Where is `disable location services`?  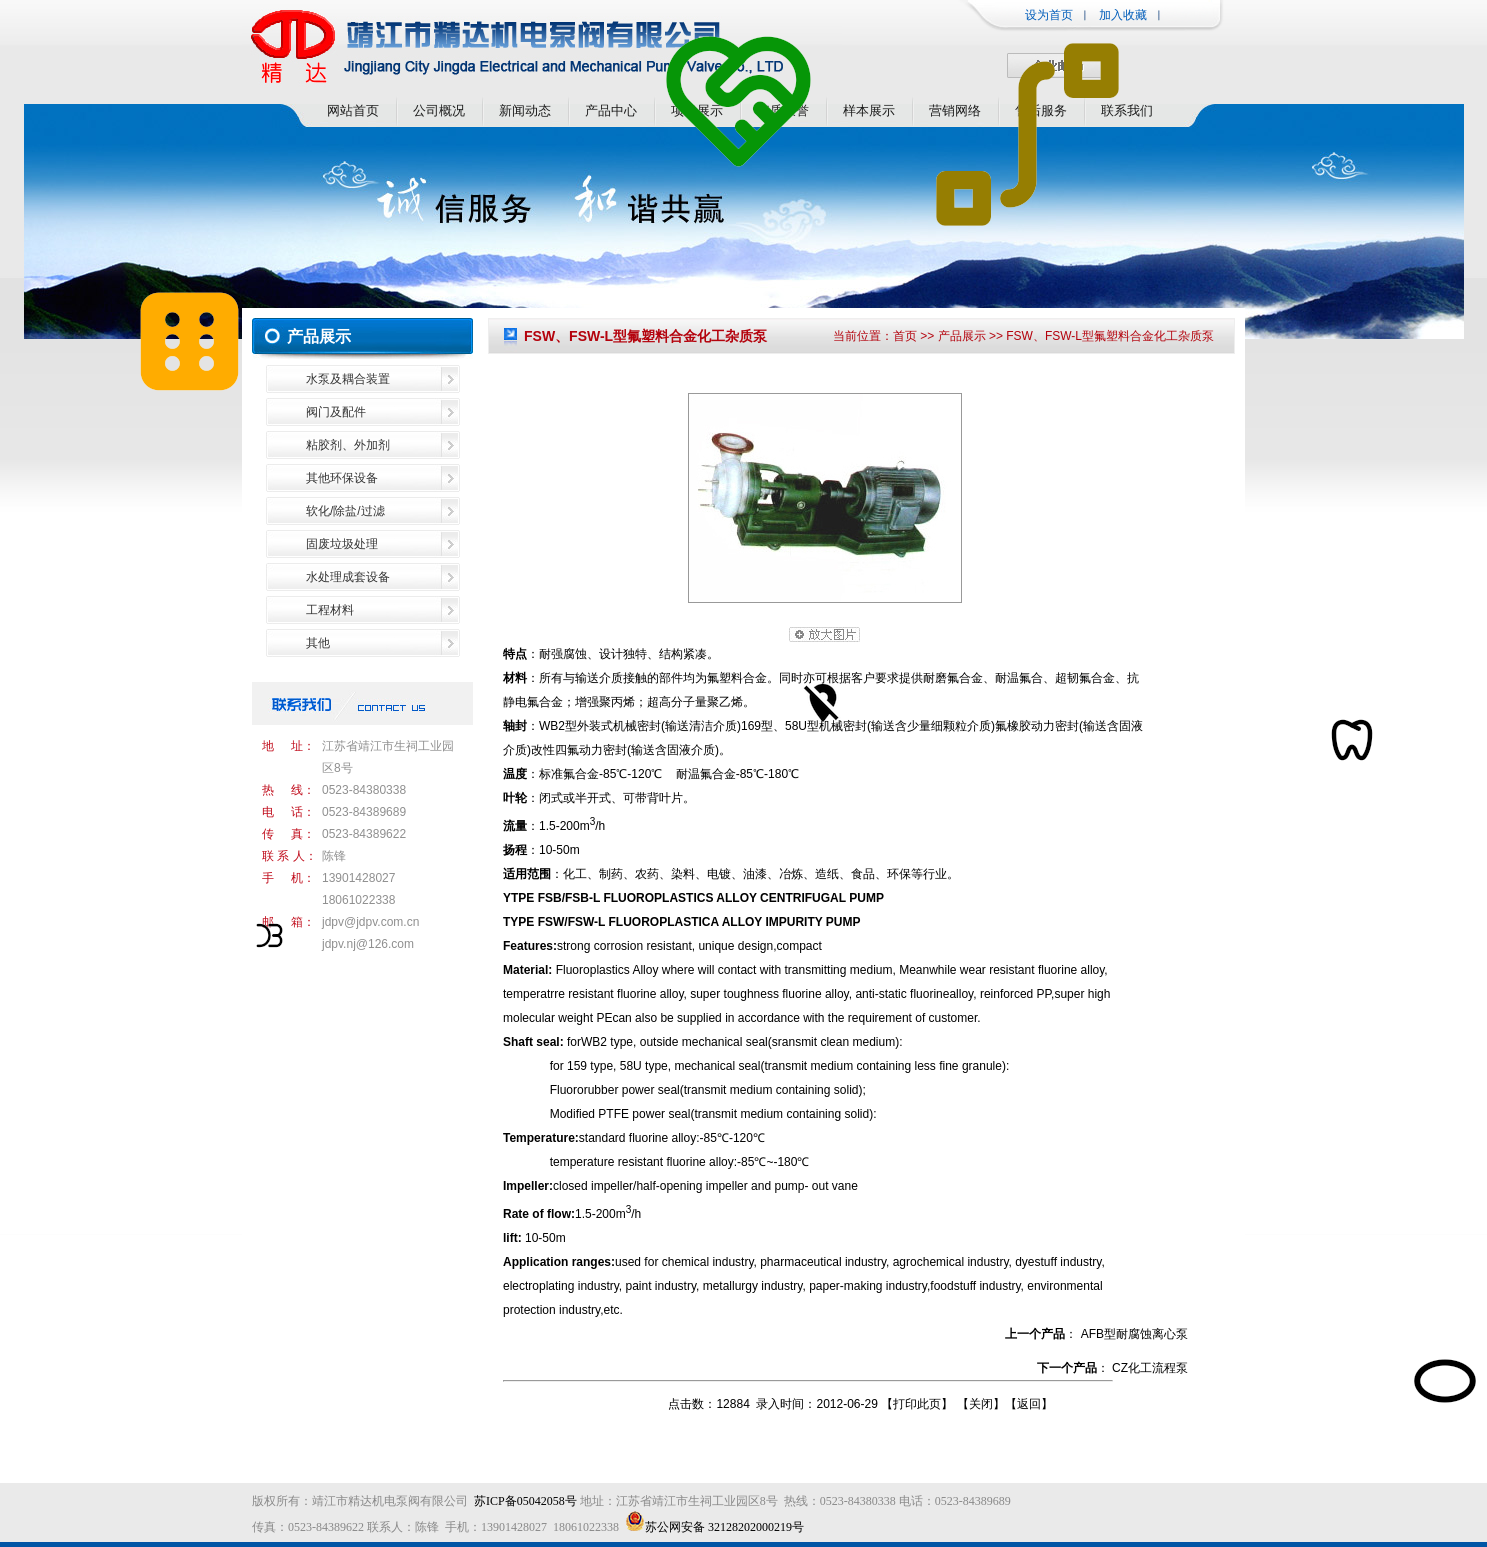 disable location services is located at coordinates (823, 703).